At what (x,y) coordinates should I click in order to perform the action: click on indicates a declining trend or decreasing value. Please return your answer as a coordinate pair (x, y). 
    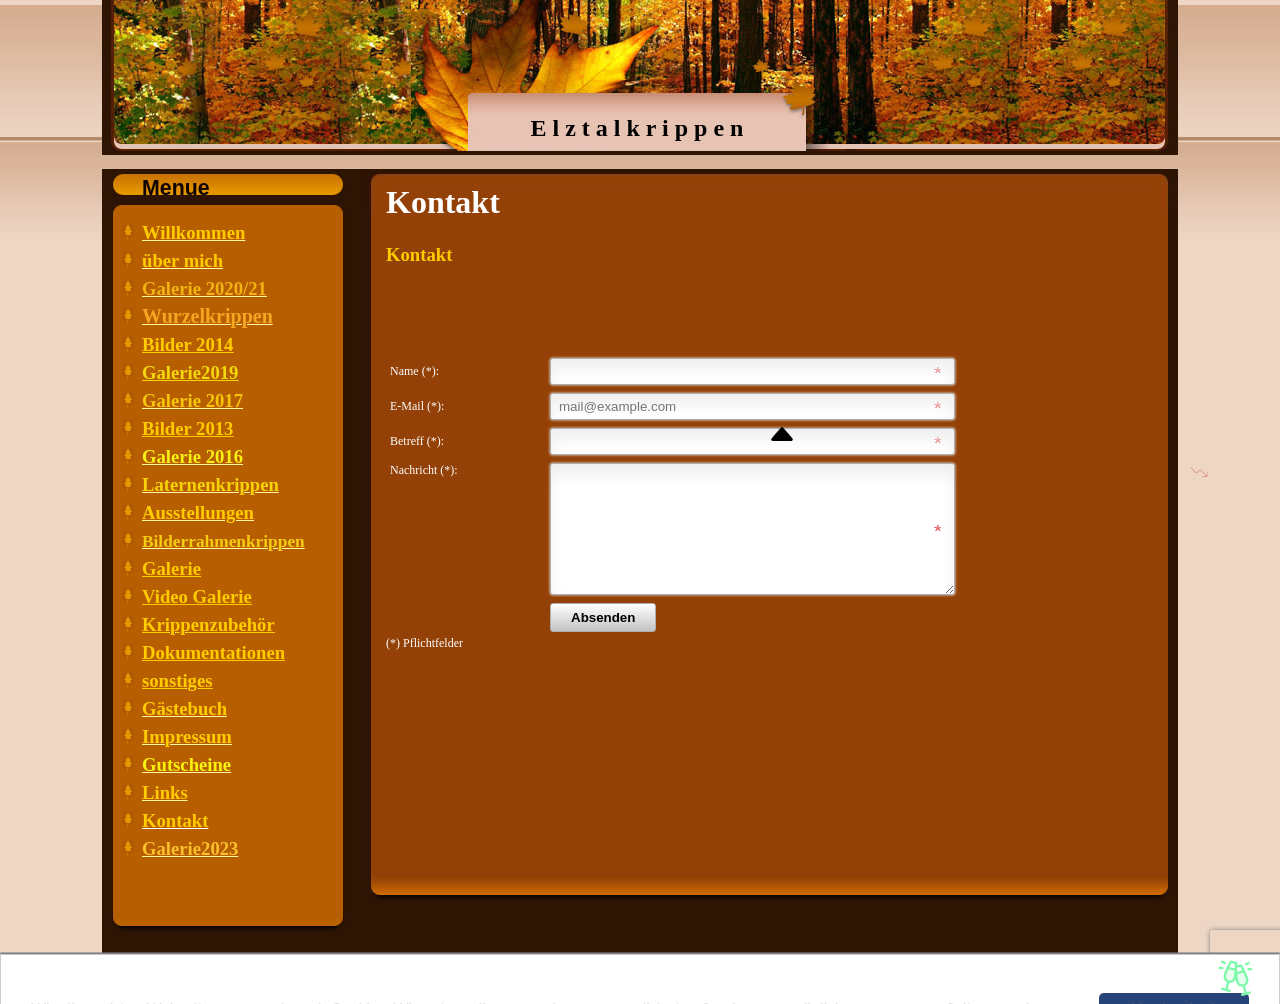
    Looking at the image, I should click on (1199, 472).